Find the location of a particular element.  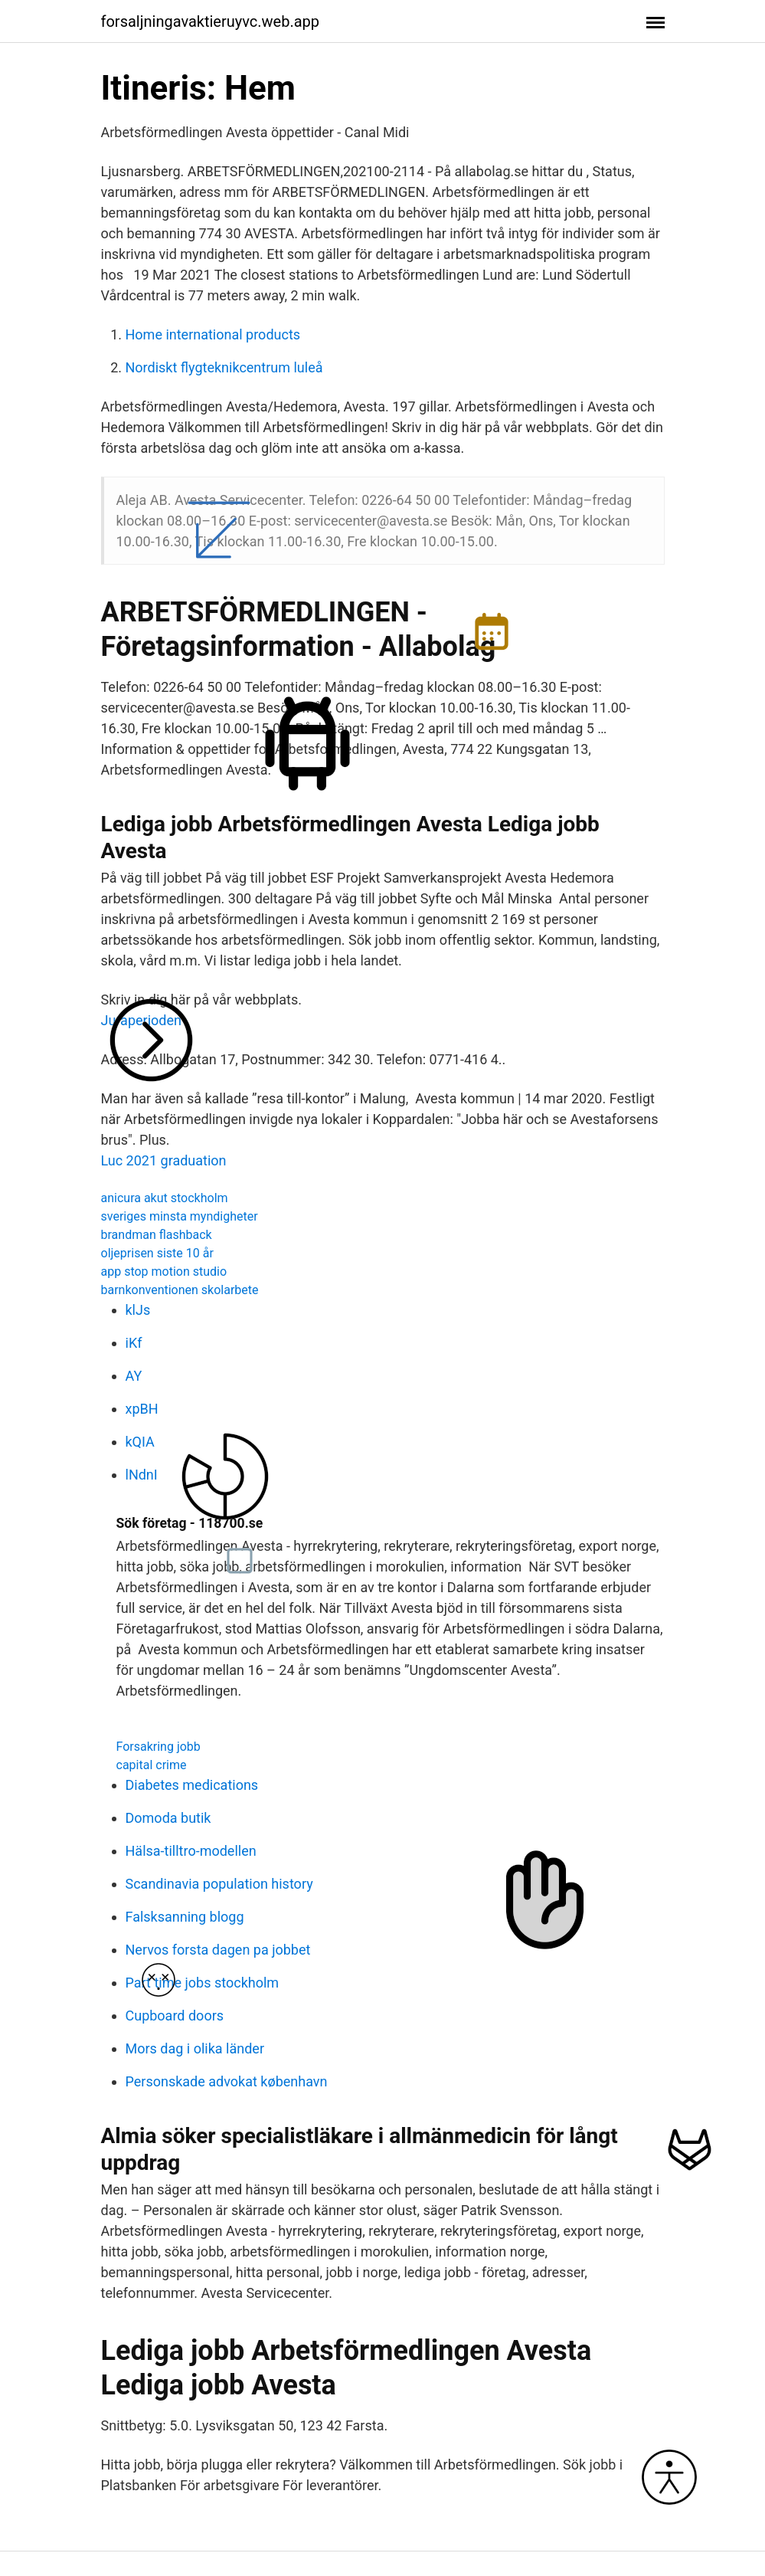

android device or app indicator is located at coordinates (307, 743).